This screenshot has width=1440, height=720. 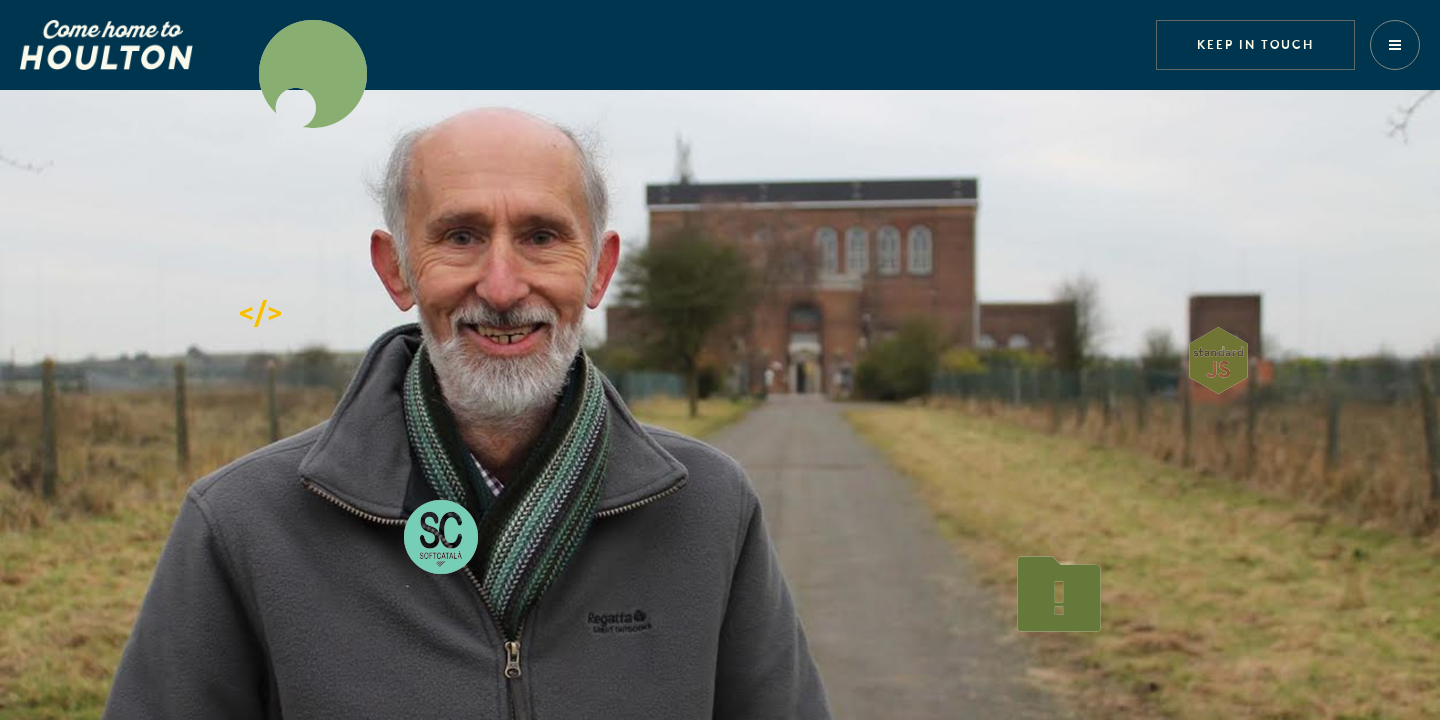 What do you see at coordinates (1218, 360) in the screenshot?
I see `standardjs javascript linting tool logo` at bounding box center [1218, 360].